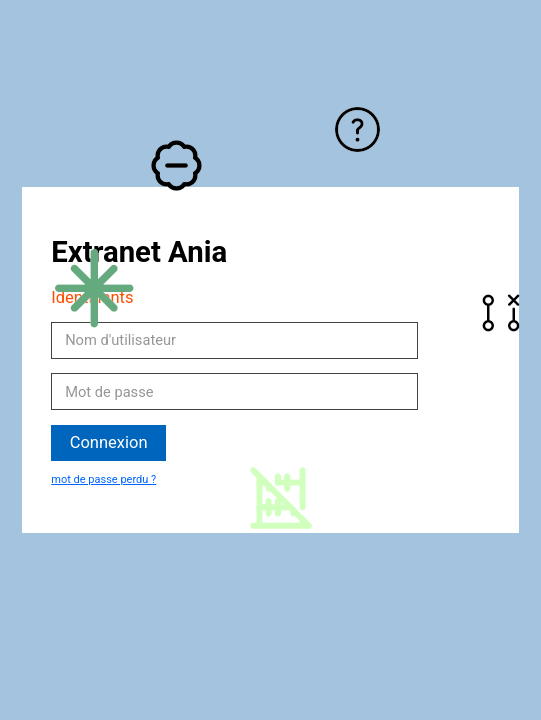  Describe the element at coordinates (281, 498) in the screenshot. I see `disable calculation or counting feature` at that location.